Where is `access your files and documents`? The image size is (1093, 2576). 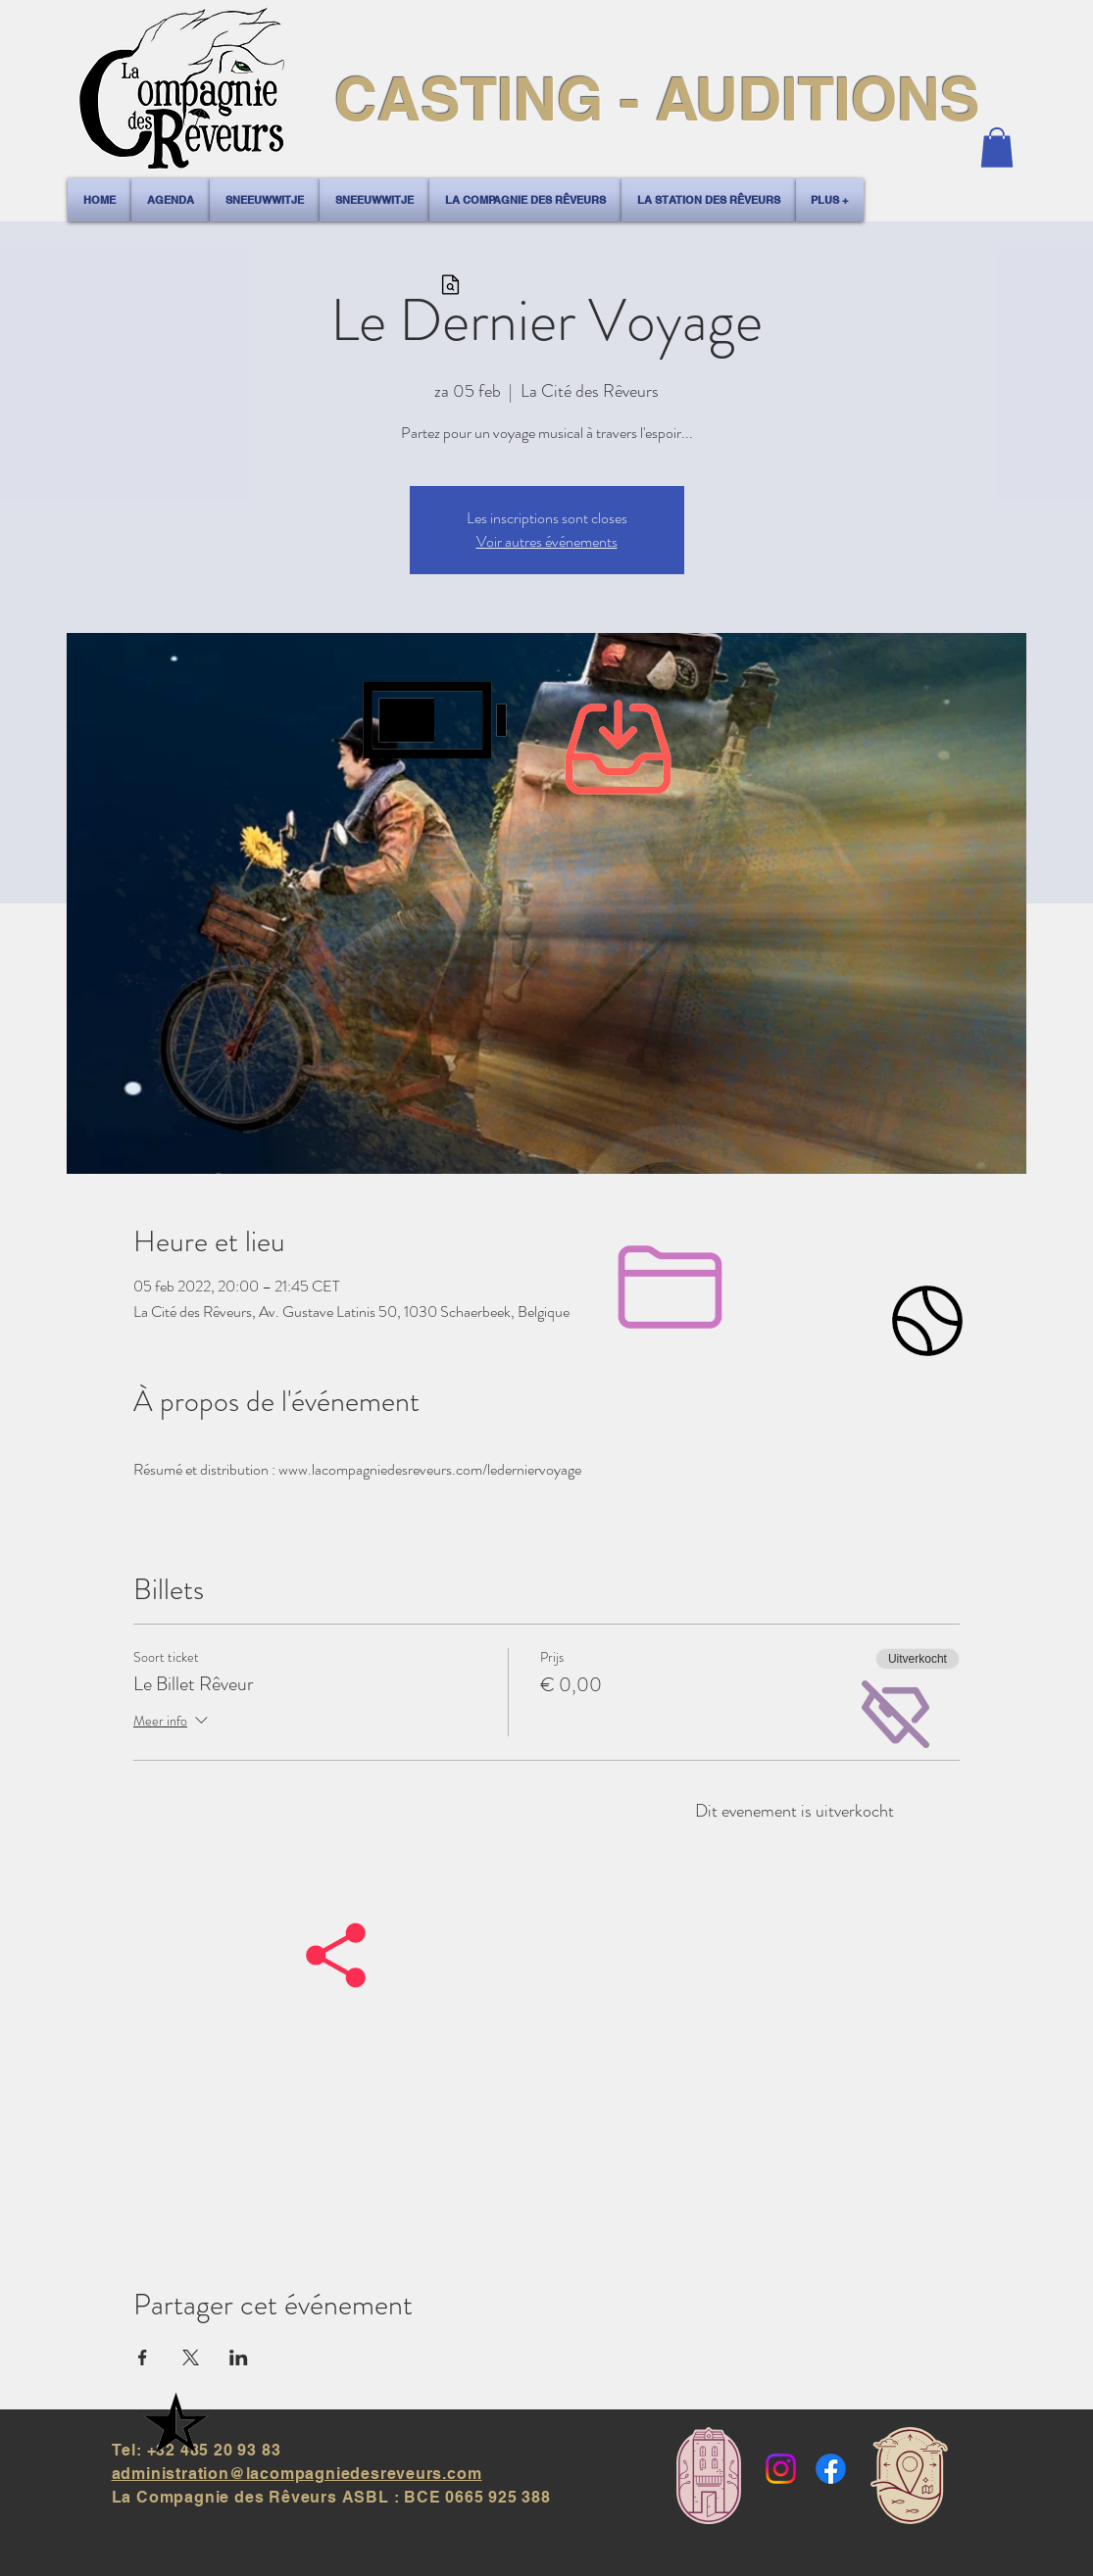 access your files and documents is located at coordinates (670, 1287).